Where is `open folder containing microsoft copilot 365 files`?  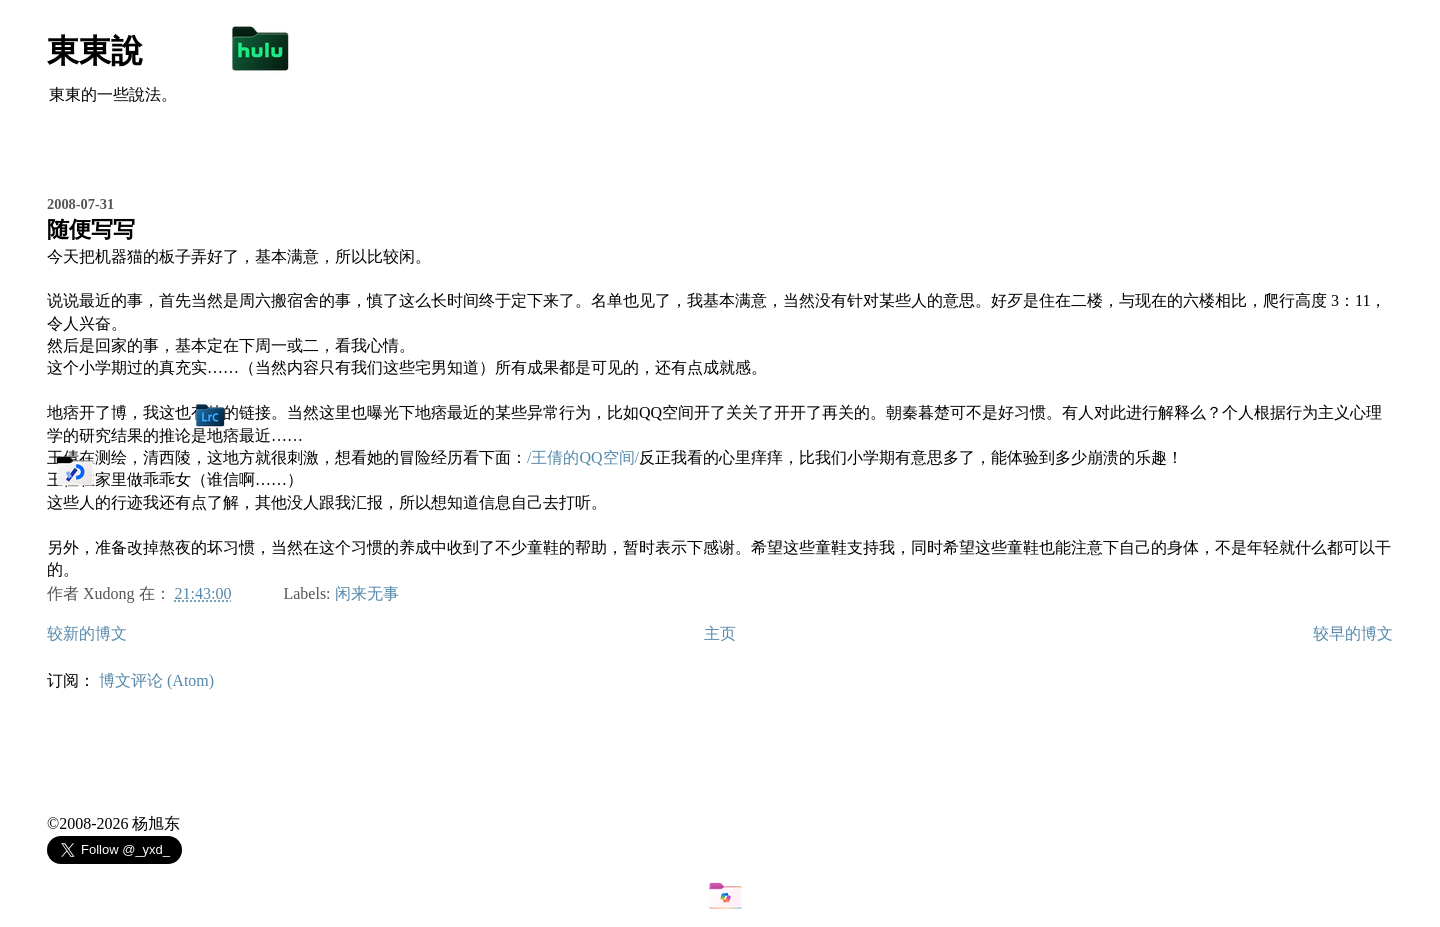 open folder containing microsoft copilot 365 files is located at coordinates (725, 896).